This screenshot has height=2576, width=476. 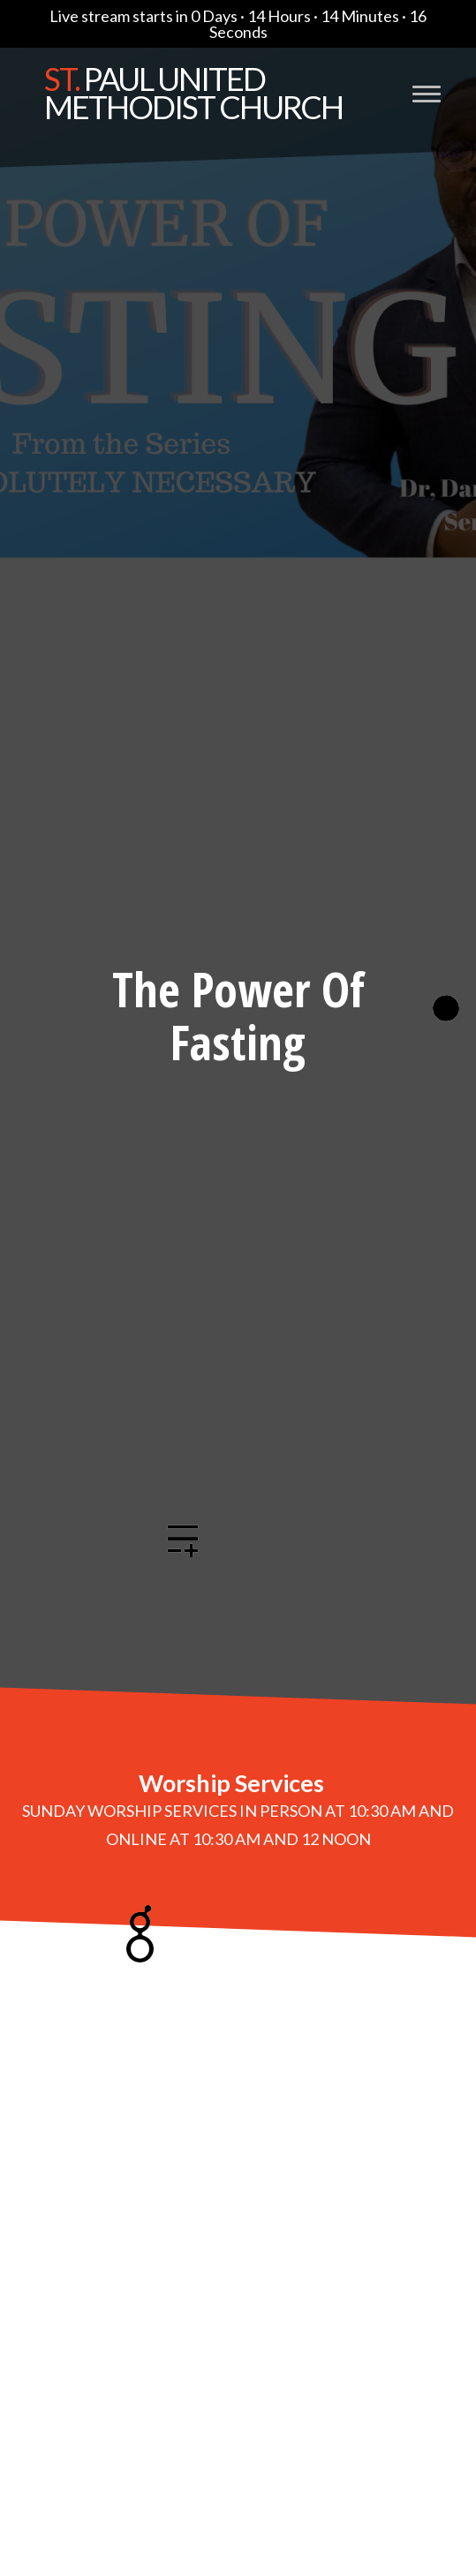 I want to click on open the Headspace meditation app, so click(x=446, y=1008).